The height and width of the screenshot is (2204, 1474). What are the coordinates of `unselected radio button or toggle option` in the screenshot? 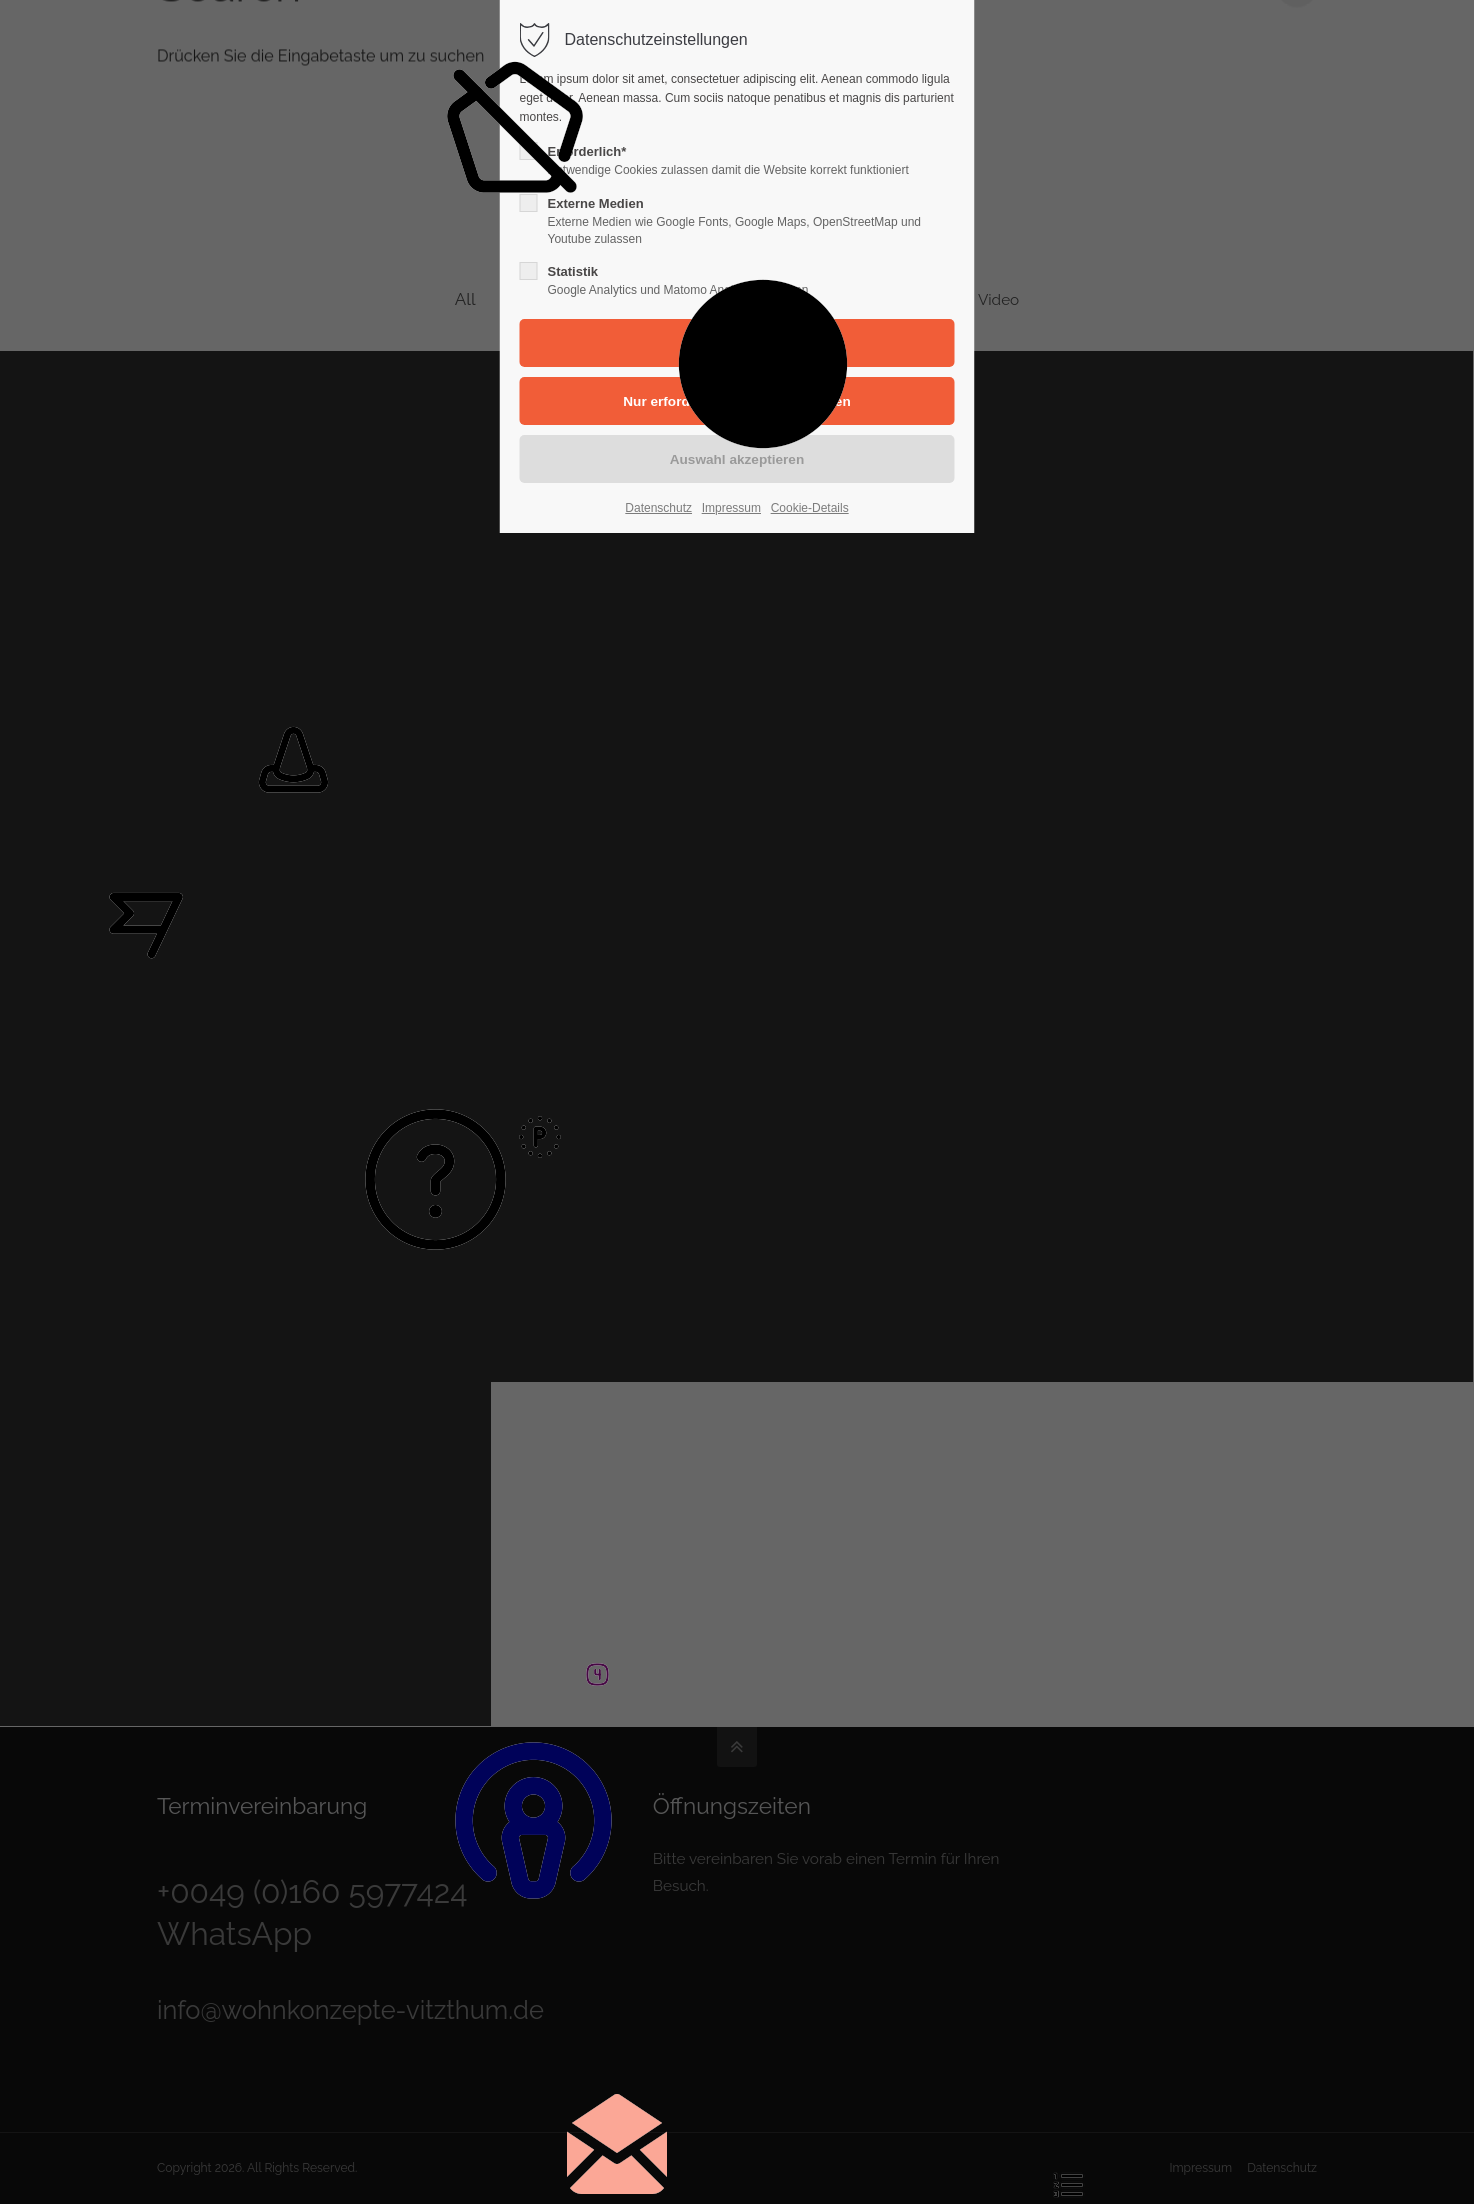 It's located at (763, 364).